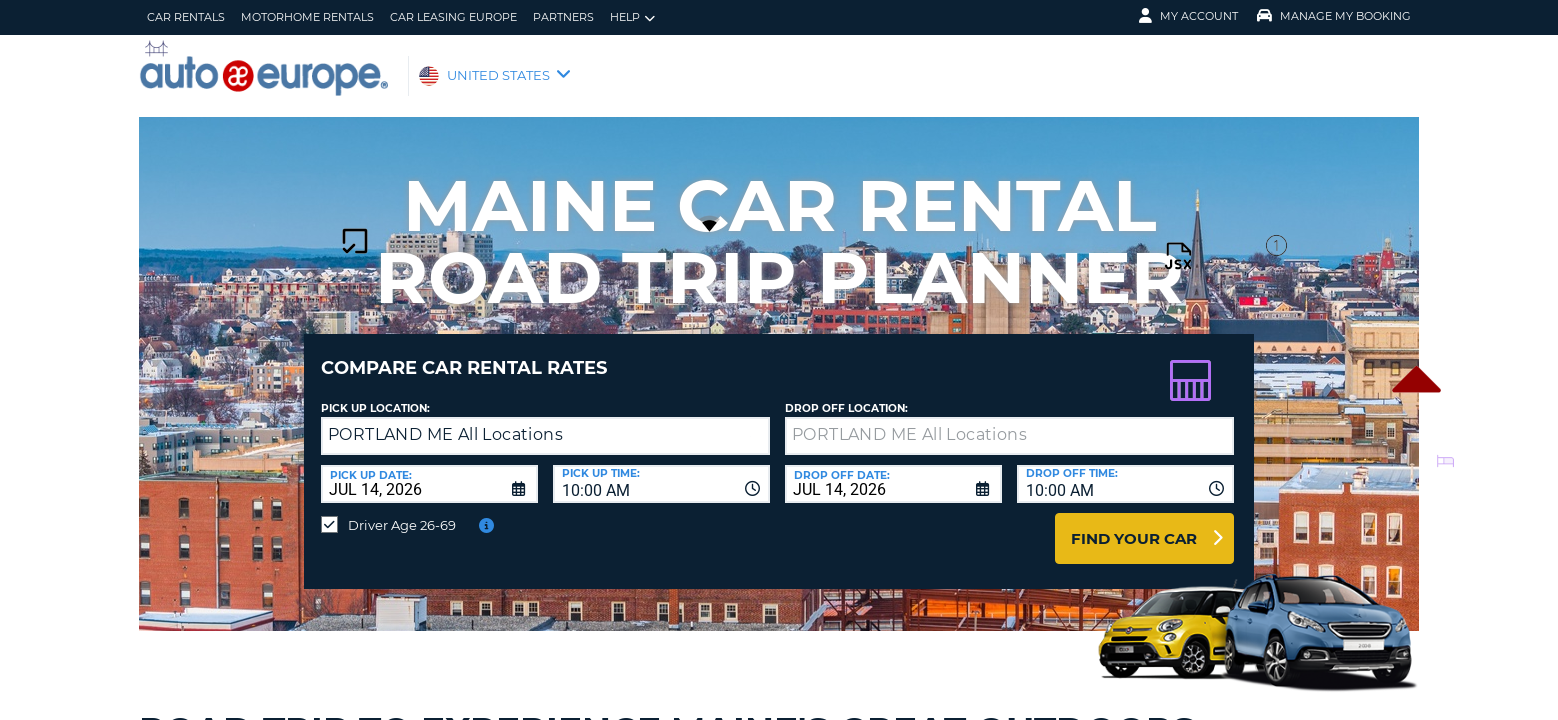  Describe the element at coordinates (1445, 461) in the screenshot. I see `view hotel or accommodation options` at that location.